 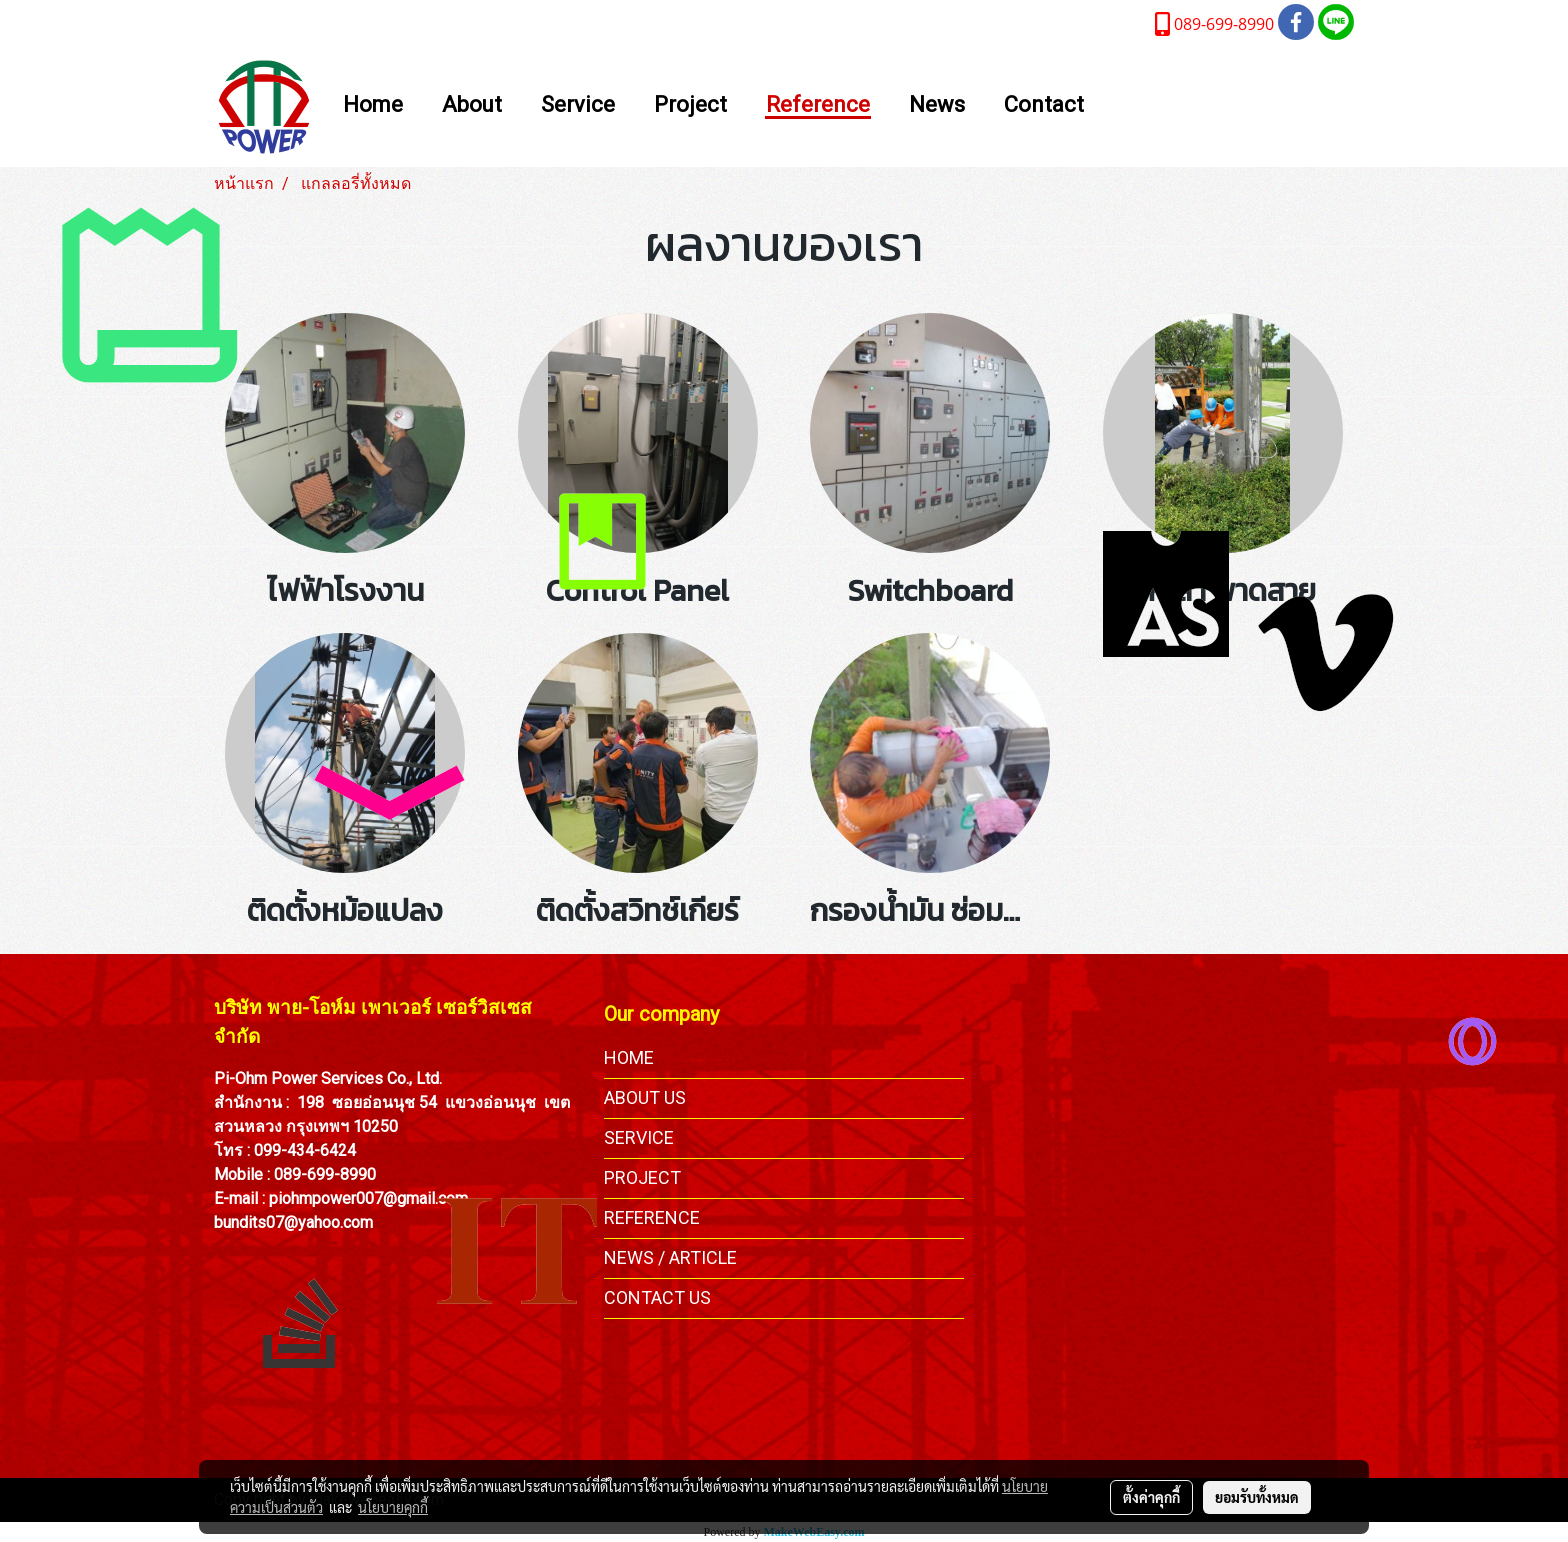 What do you see at coordinates (1329, 652) in the screenshot?
I see `open the Vimeo app` at bounding box center [1329, 652].